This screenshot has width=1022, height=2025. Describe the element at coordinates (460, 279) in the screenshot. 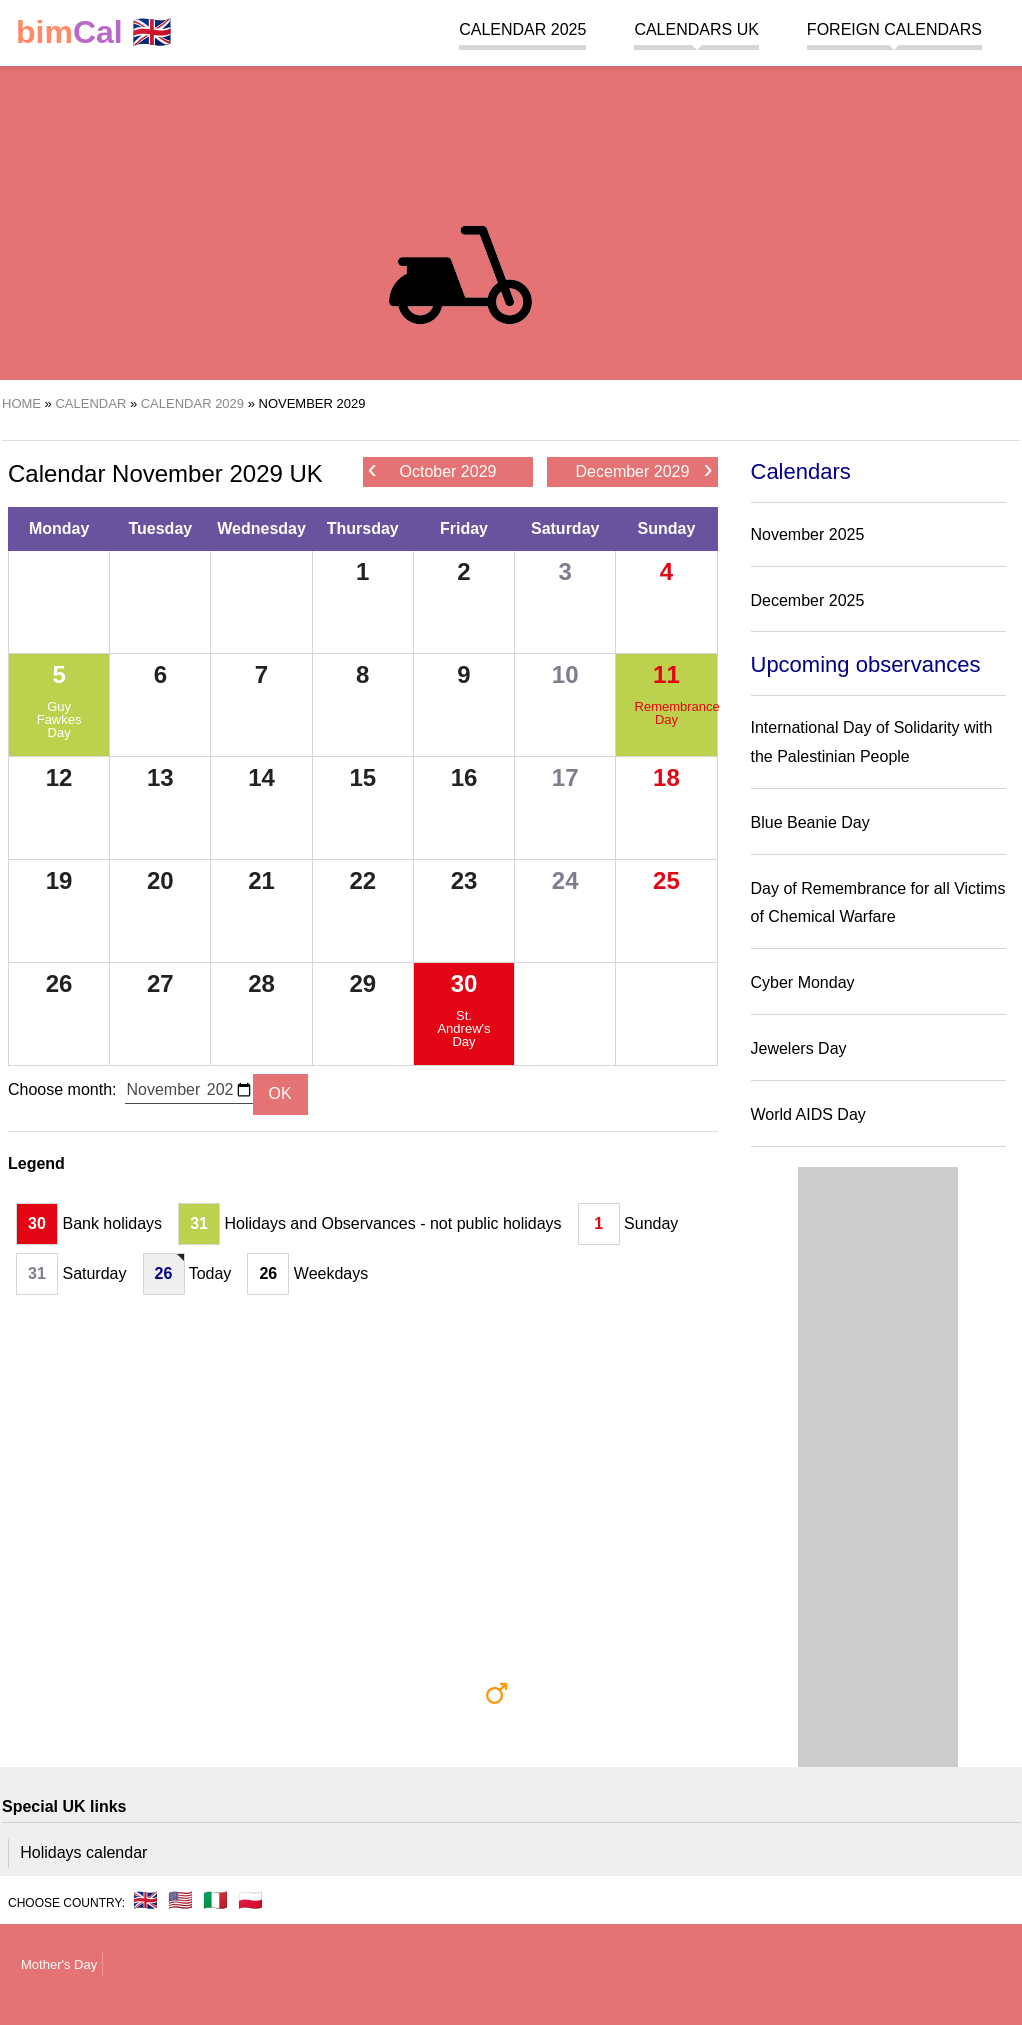

I see `select moped or scooter delivery` at that location.